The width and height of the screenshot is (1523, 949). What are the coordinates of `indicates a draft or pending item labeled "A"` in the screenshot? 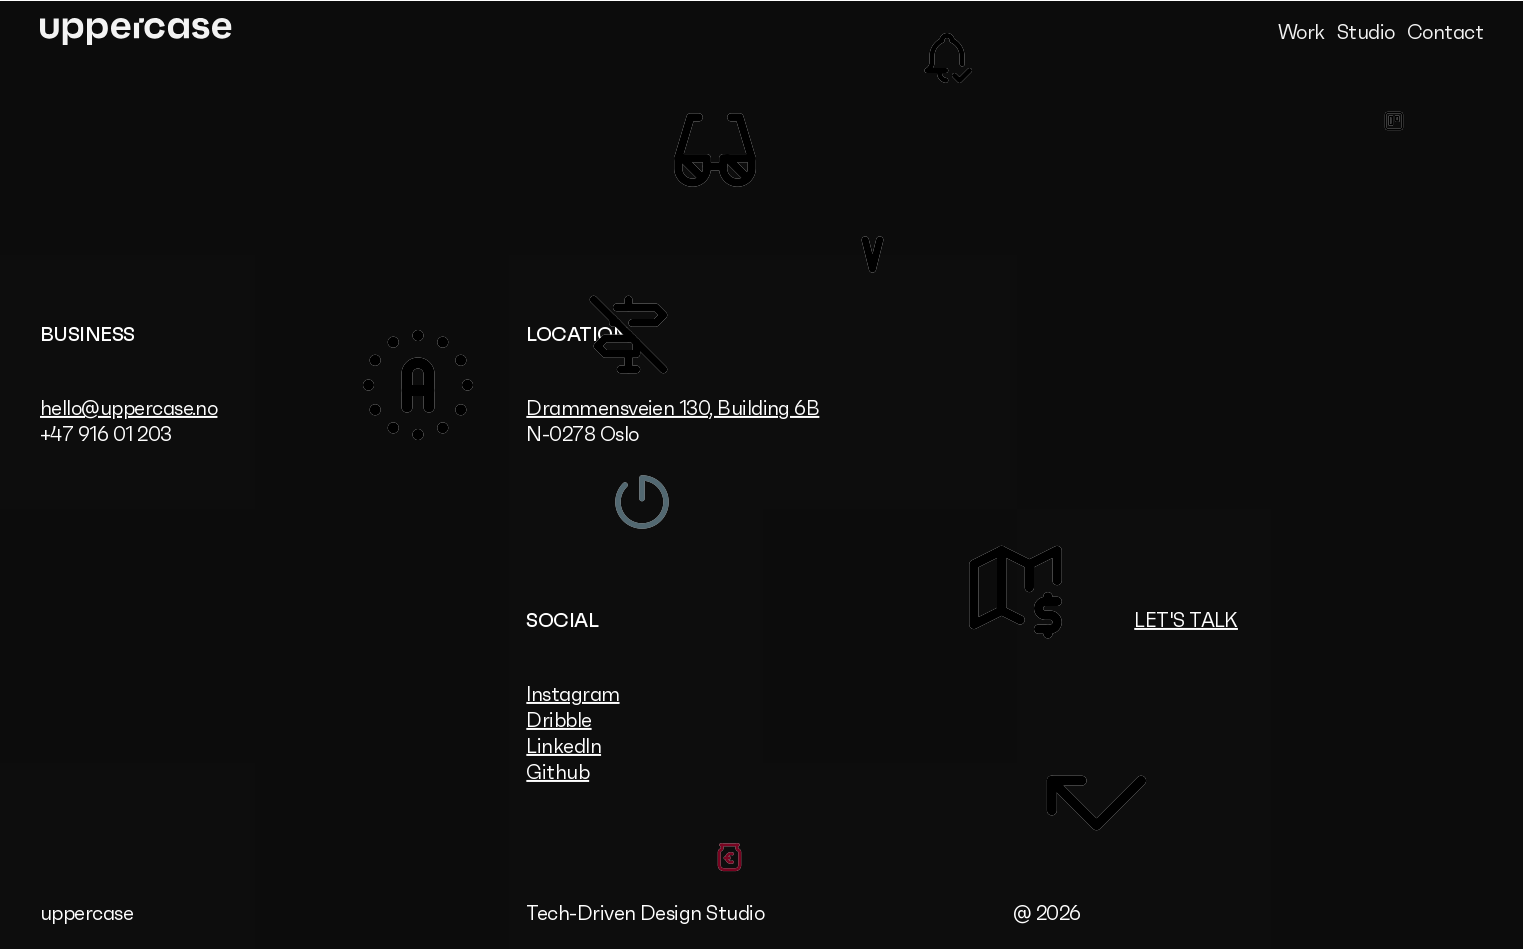 It's located at (418, 385).